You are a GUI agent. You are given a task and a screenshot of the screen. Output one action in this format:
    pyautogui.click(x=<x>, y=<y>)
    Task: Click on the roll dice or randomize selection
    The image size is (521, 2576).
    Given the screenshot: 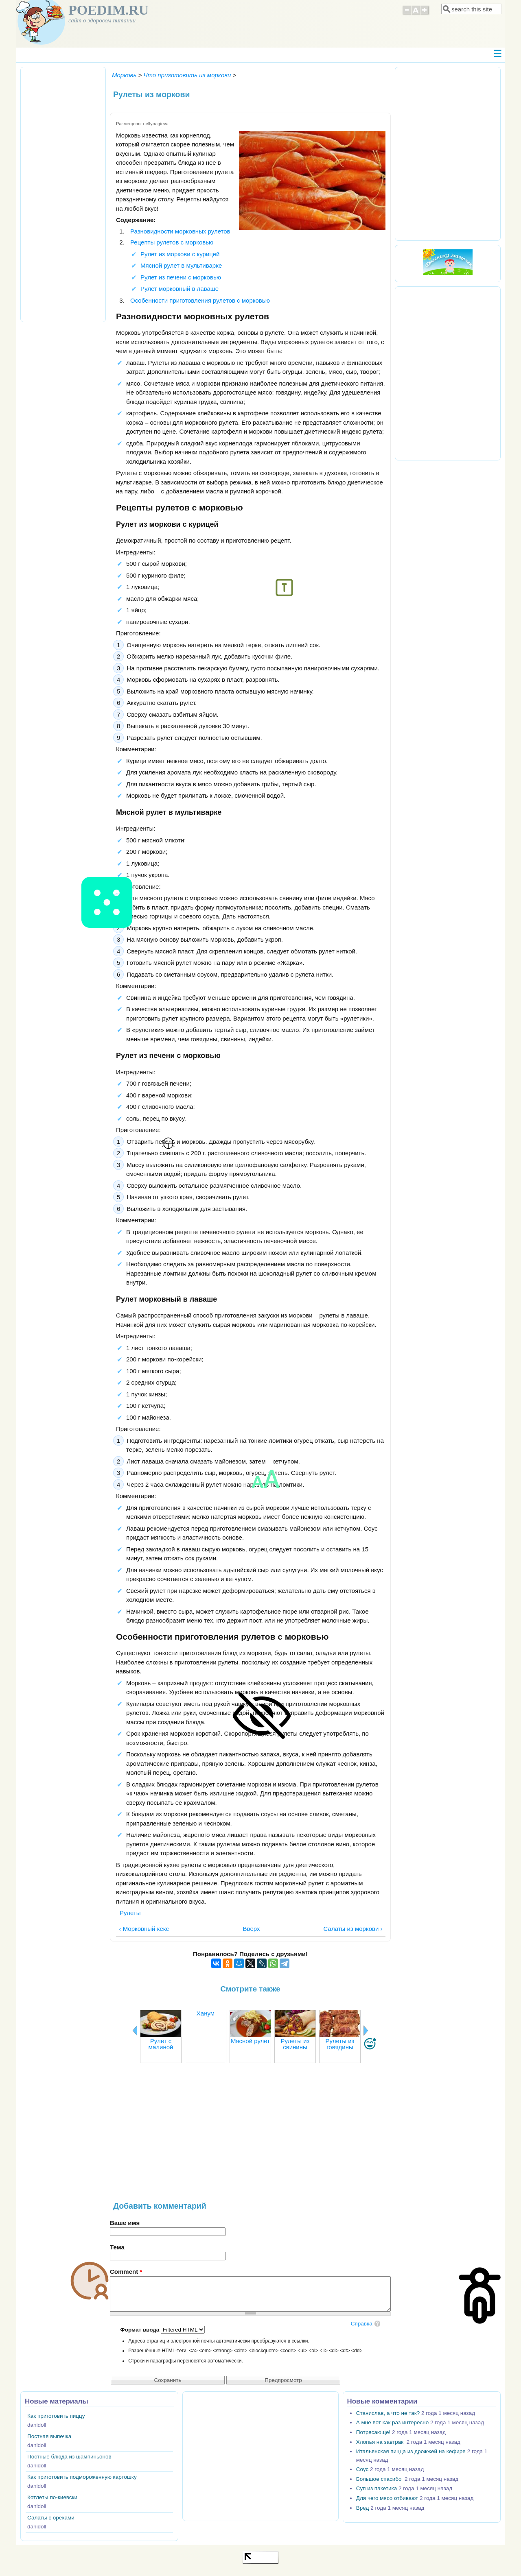 What is the action you would take?
    pyautogui.click(x=107, y=902)
    